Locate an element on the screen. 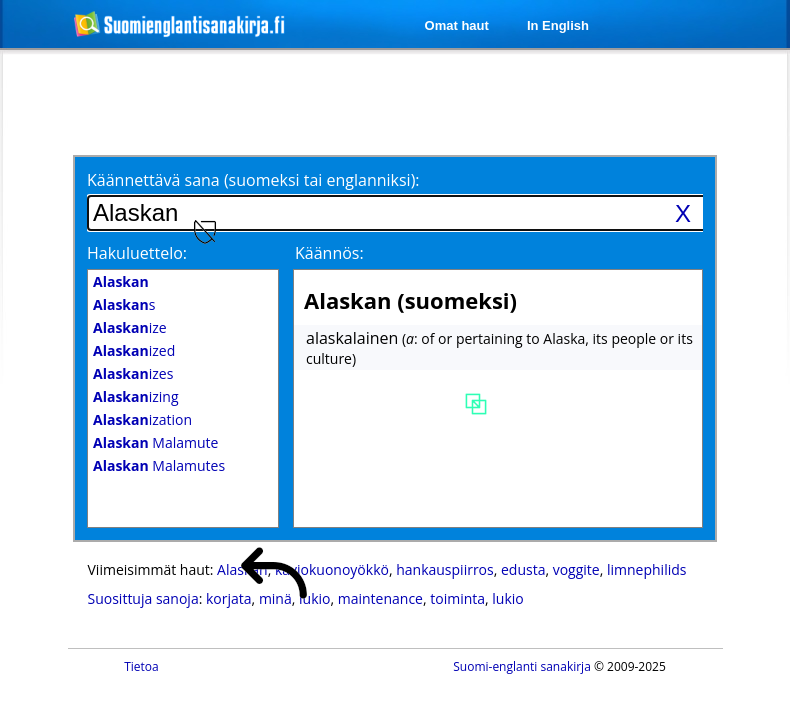 The image size is (790, 720). indicates disabled or inactive protection is located at coordinates (205, 231).